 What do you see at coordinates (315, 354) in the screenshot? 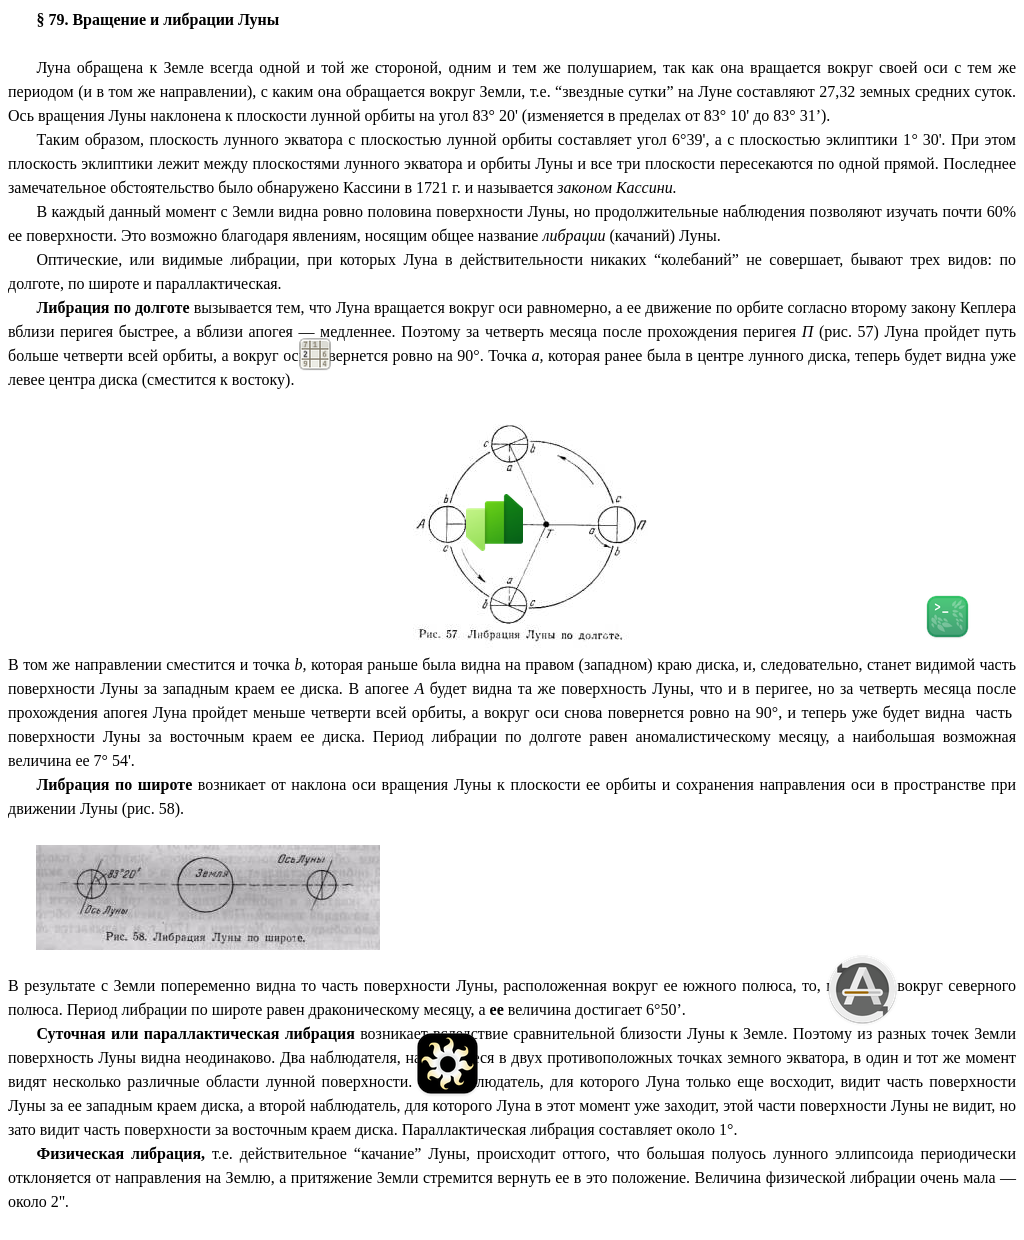
I see `open sudoku puzzle game` at bounding box center [315, 354].